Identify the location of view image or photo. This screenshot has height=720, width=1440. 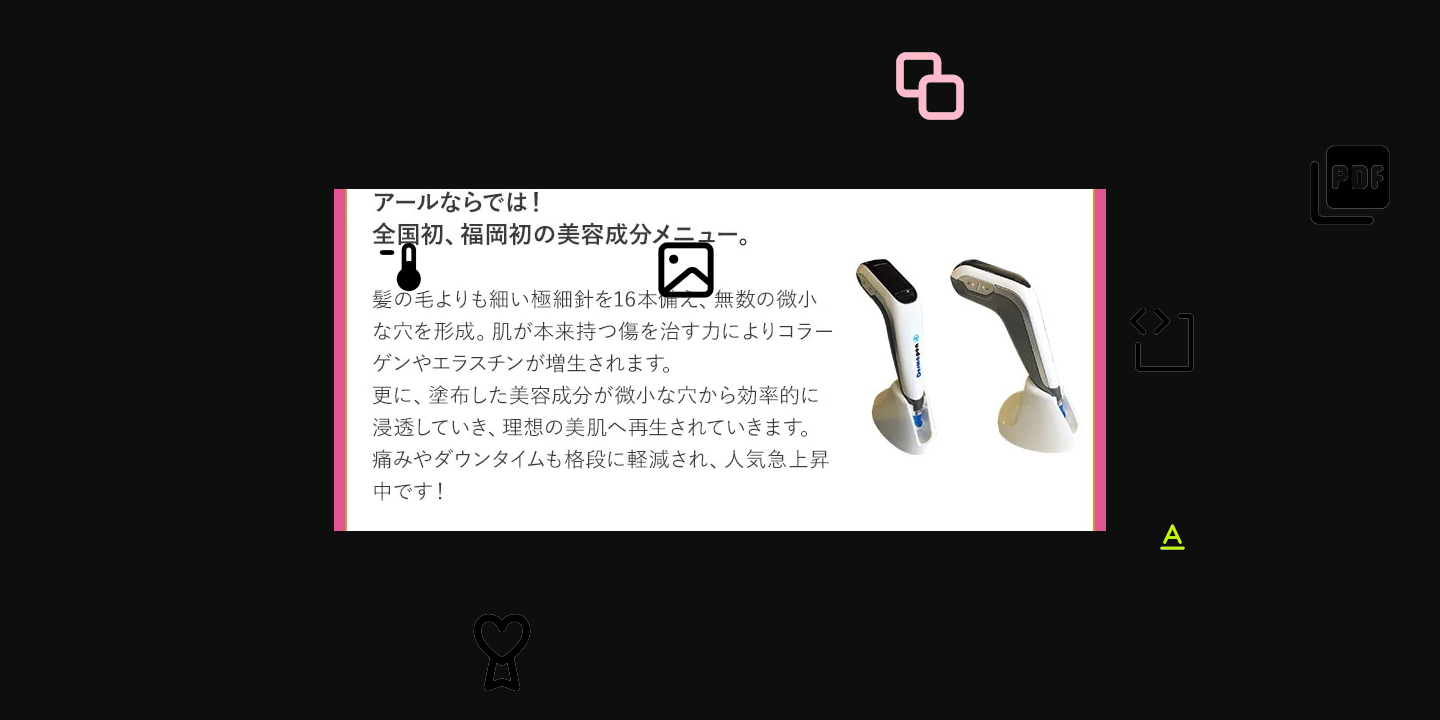
(686, 270).